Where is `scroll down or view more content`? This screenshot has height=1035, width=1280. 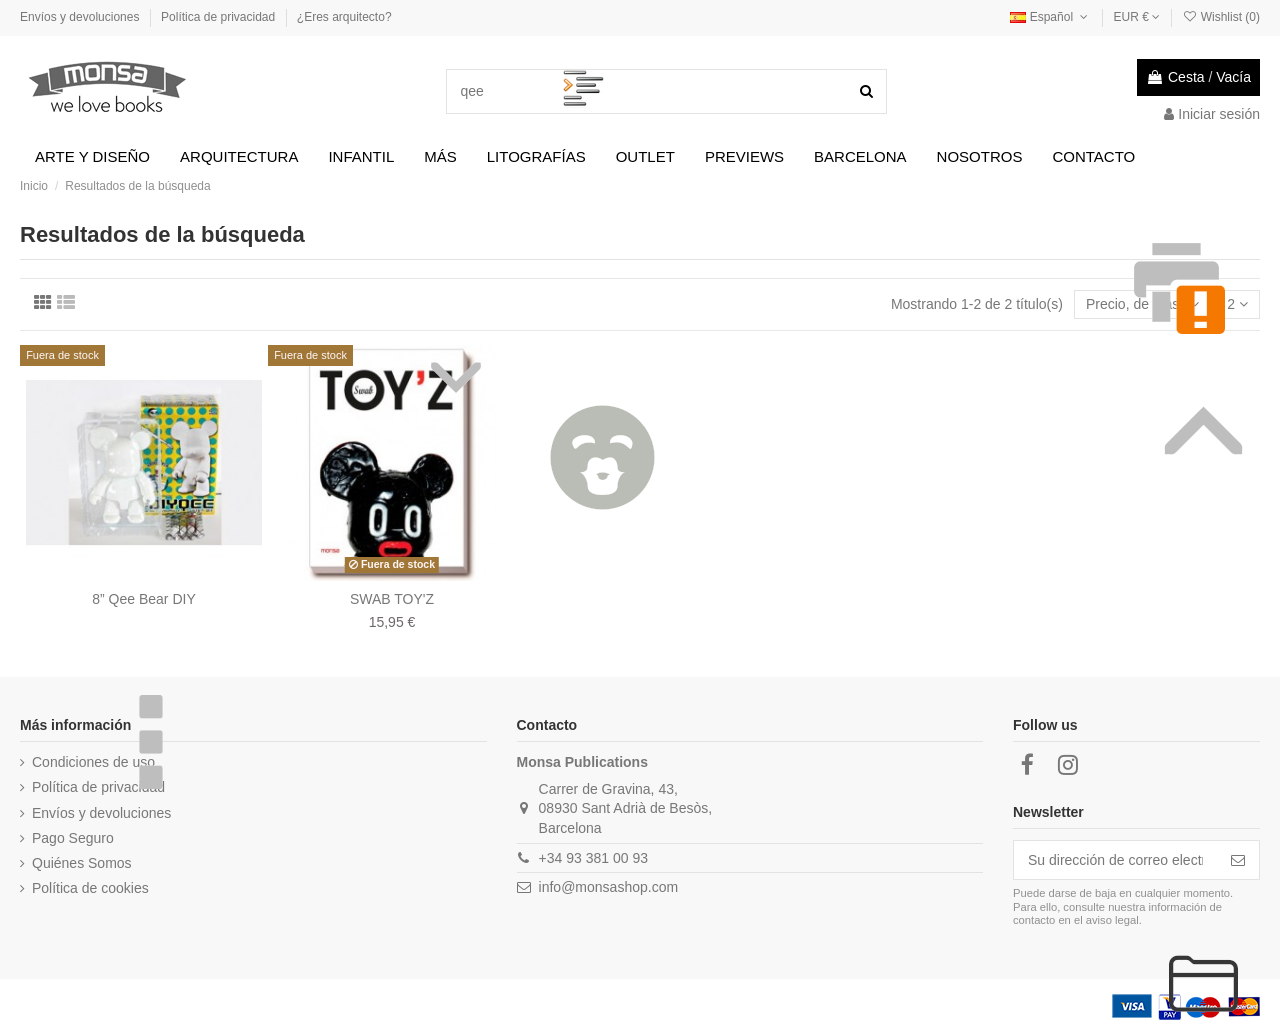 scroll down or view more content is located at coordinates (456, 379).